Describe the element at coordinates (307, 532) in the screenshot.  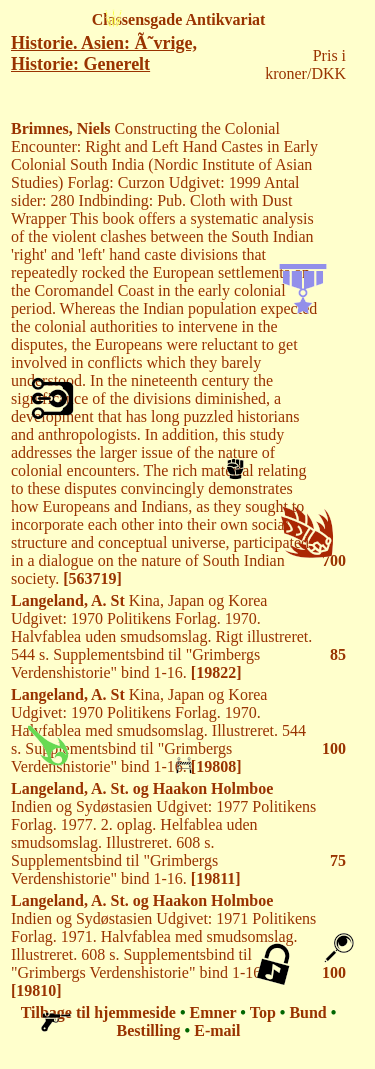
I see `activate armor-piercing attack ability` at that location.